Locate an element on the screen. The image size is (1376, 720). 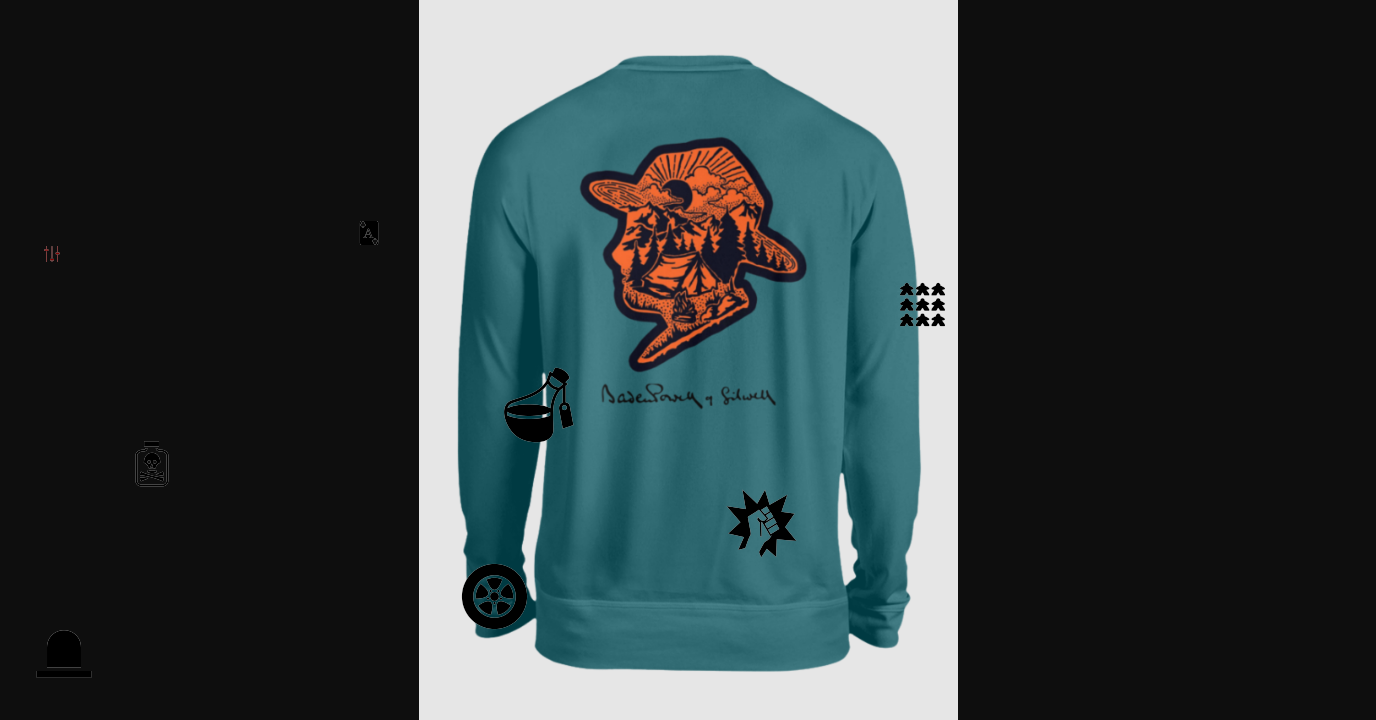
view your army or squad roster is located at coordinates (922, 304).